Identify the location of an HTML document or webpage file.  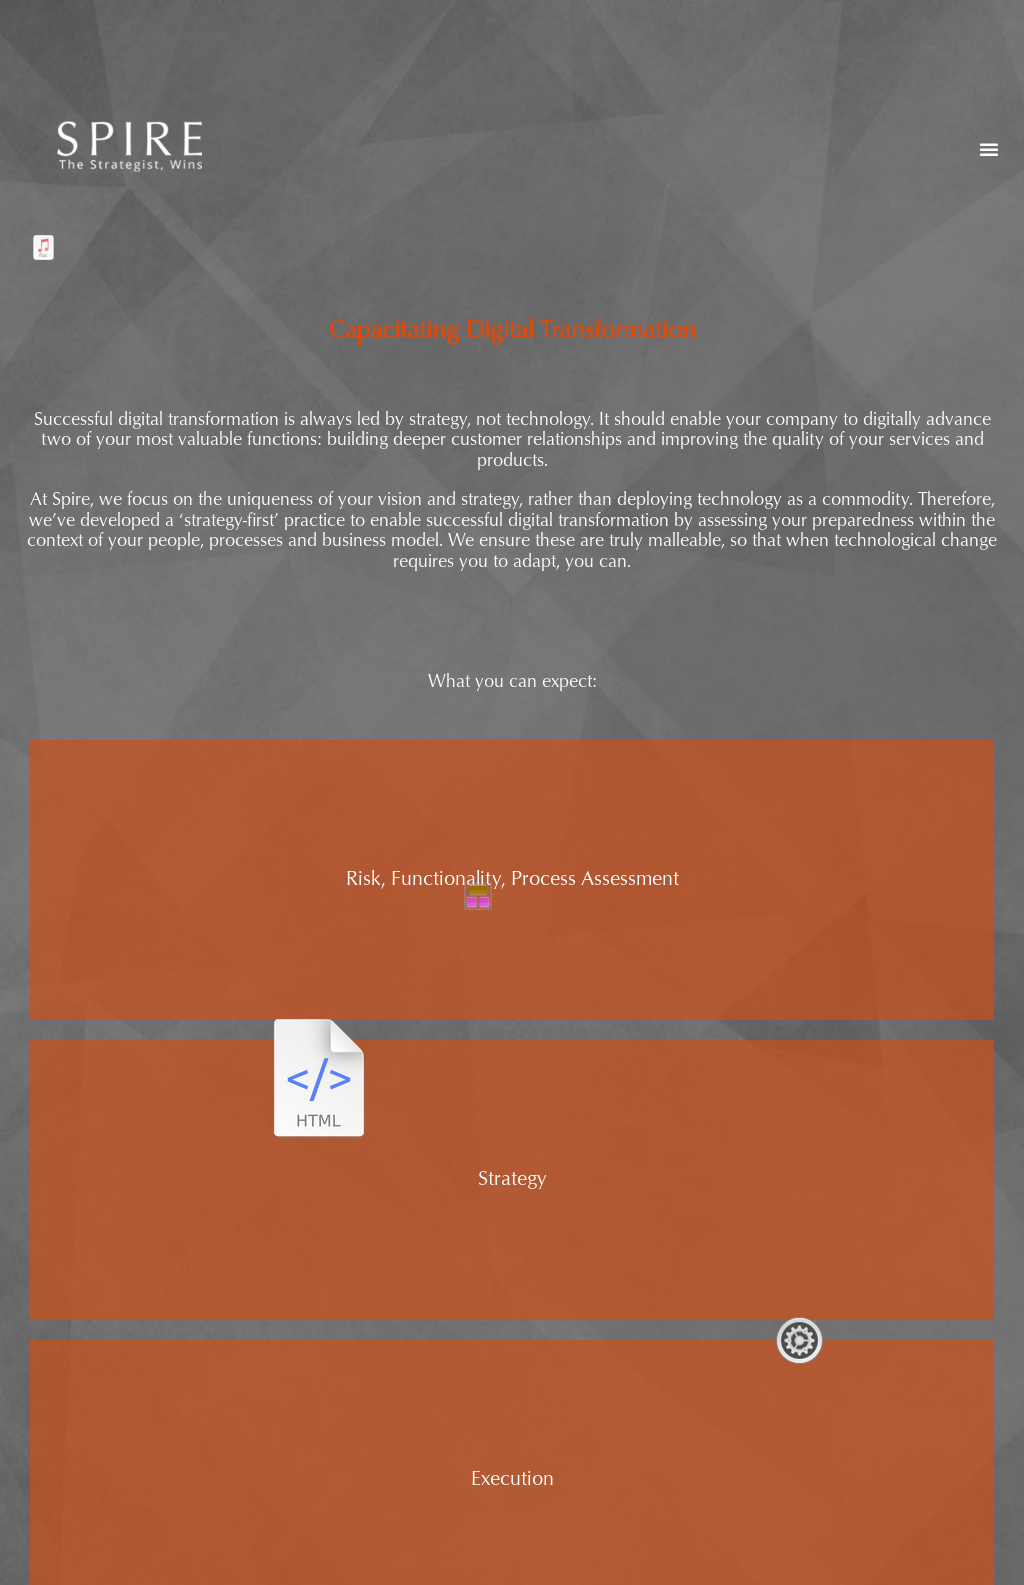
(319, 1080).